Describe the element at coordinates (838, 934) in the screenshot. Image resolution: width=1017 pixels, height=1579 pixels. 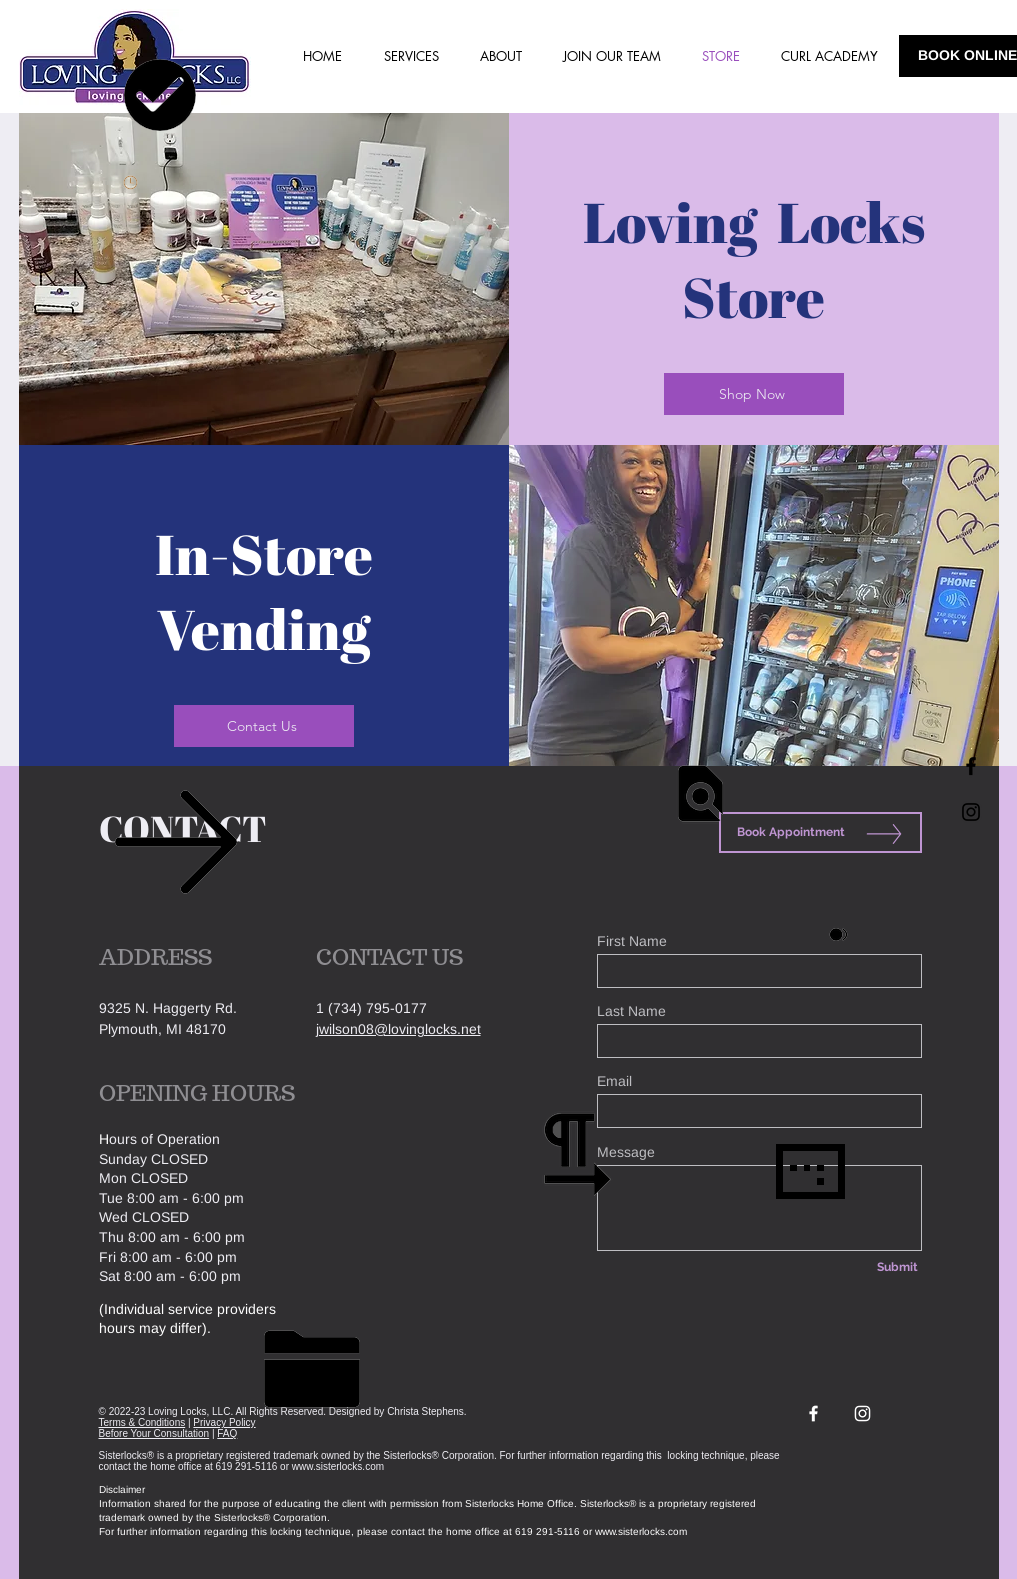
I see `indicates active recording or live broadcast` at that location.